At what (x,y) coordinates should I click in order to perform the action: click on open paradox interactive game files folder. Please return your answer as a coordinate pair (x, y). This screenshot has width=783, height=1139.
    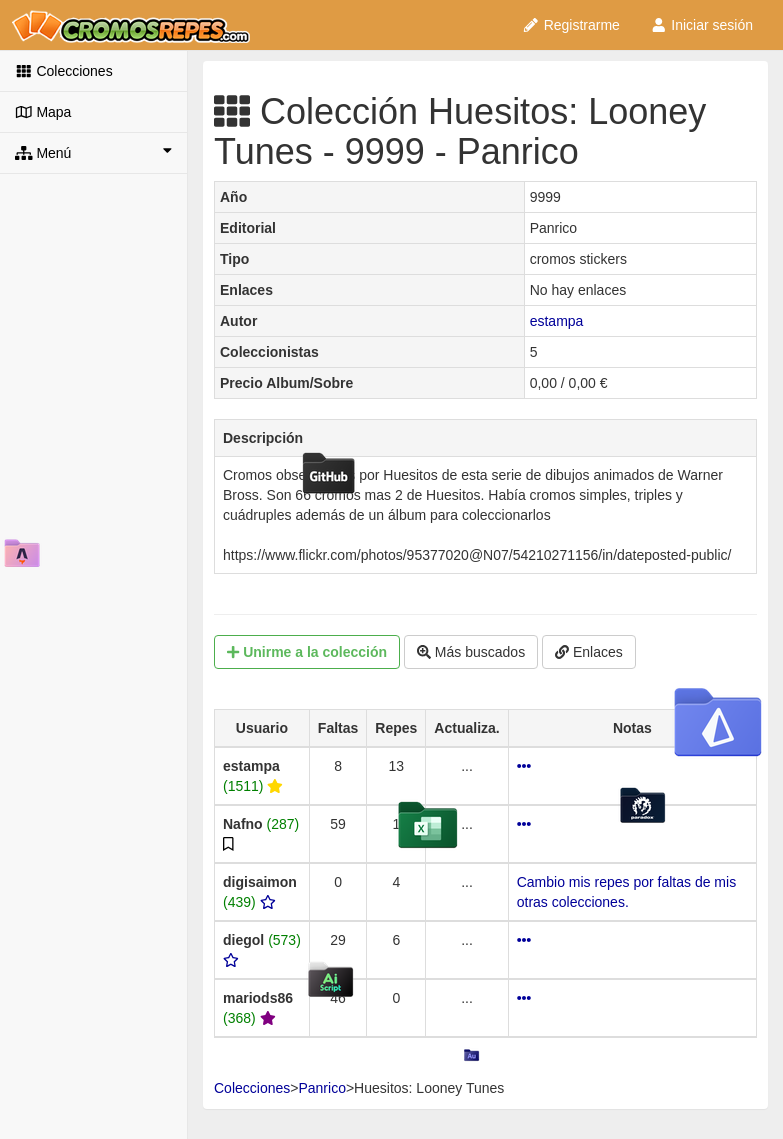
    Looking at the image, I should click on (642, 806).